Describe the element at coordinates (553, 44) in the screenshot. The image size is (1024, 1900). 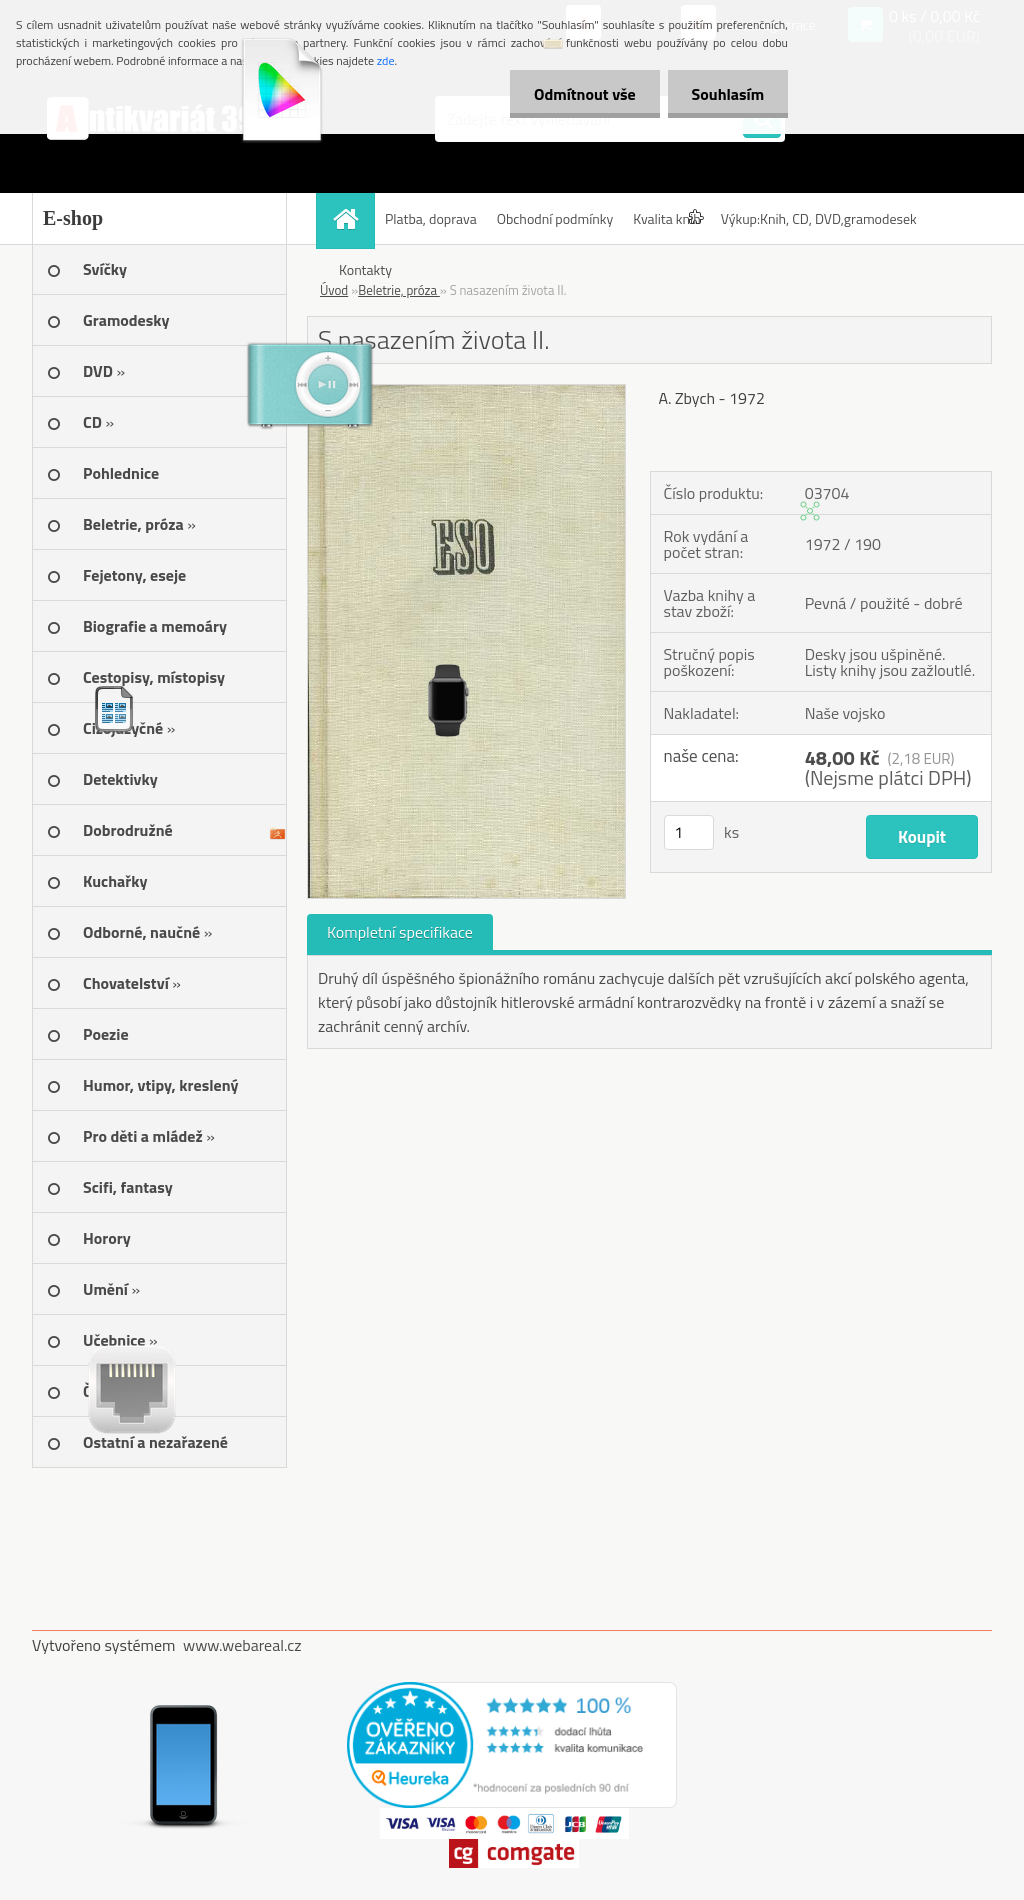
I see `indicates keyboard with yellow backlighting enabled` at that location.